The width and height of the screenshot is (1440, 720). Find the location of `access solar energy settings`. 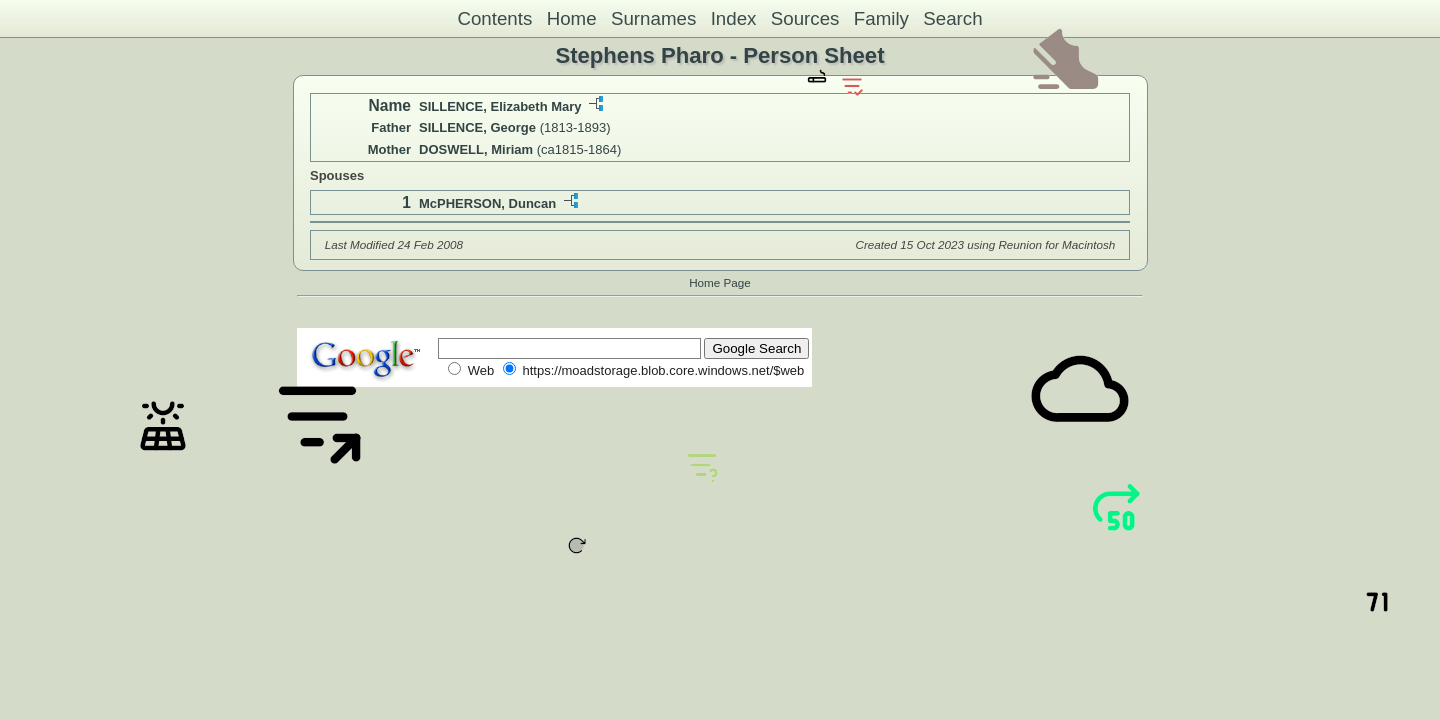

access solar energy settings is located at coordinates (163, 427).